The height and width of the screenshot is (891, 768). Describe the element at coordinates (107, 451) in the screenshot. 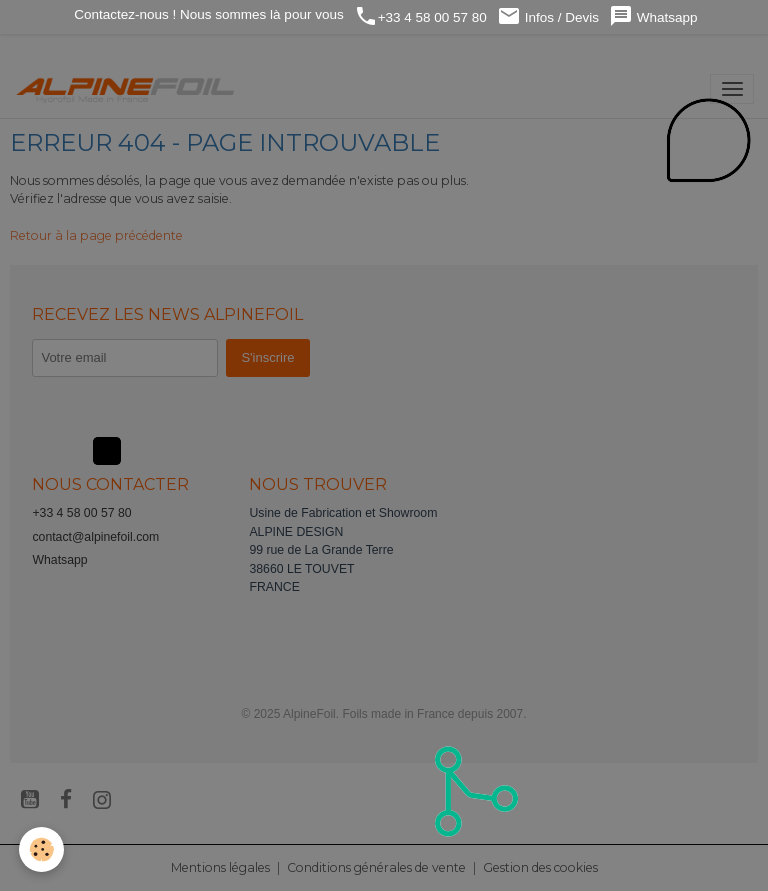

I see `stop media playback` at that location.